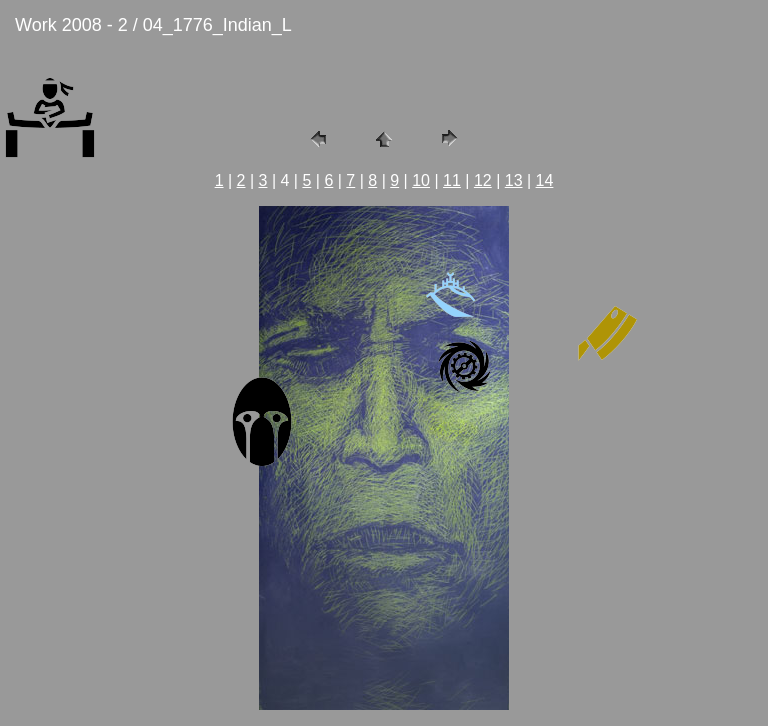 The width and height of the screenshot is (768, 726). What do you see at coordinates (50, 113) in the screenshot?
I see `flexibility or stretching exercise option` at bounding box center [50, 113].